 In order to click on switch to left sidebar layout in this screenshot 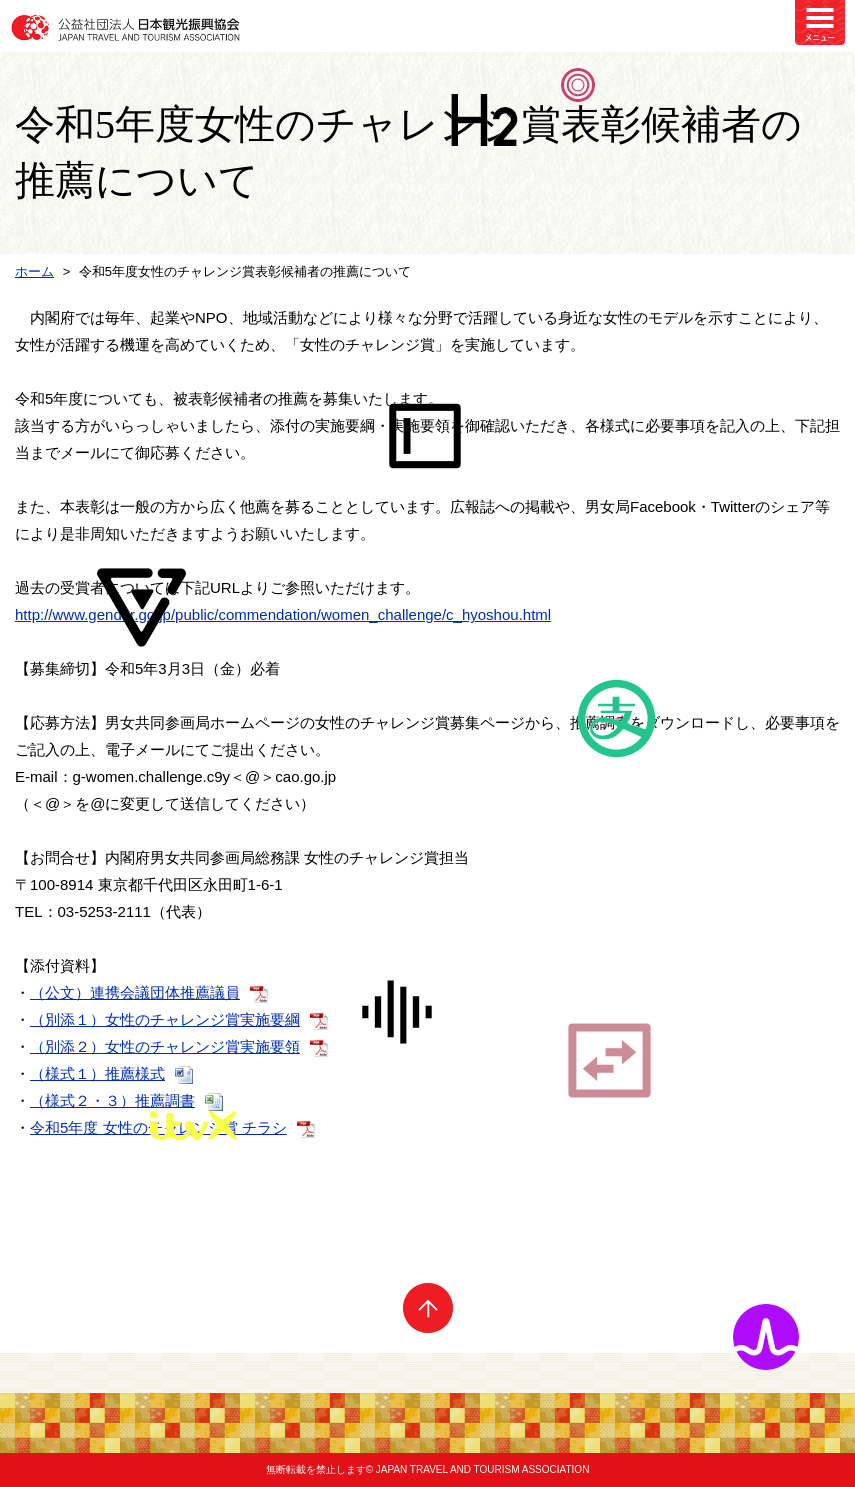, I will do `click(425, 436)`.